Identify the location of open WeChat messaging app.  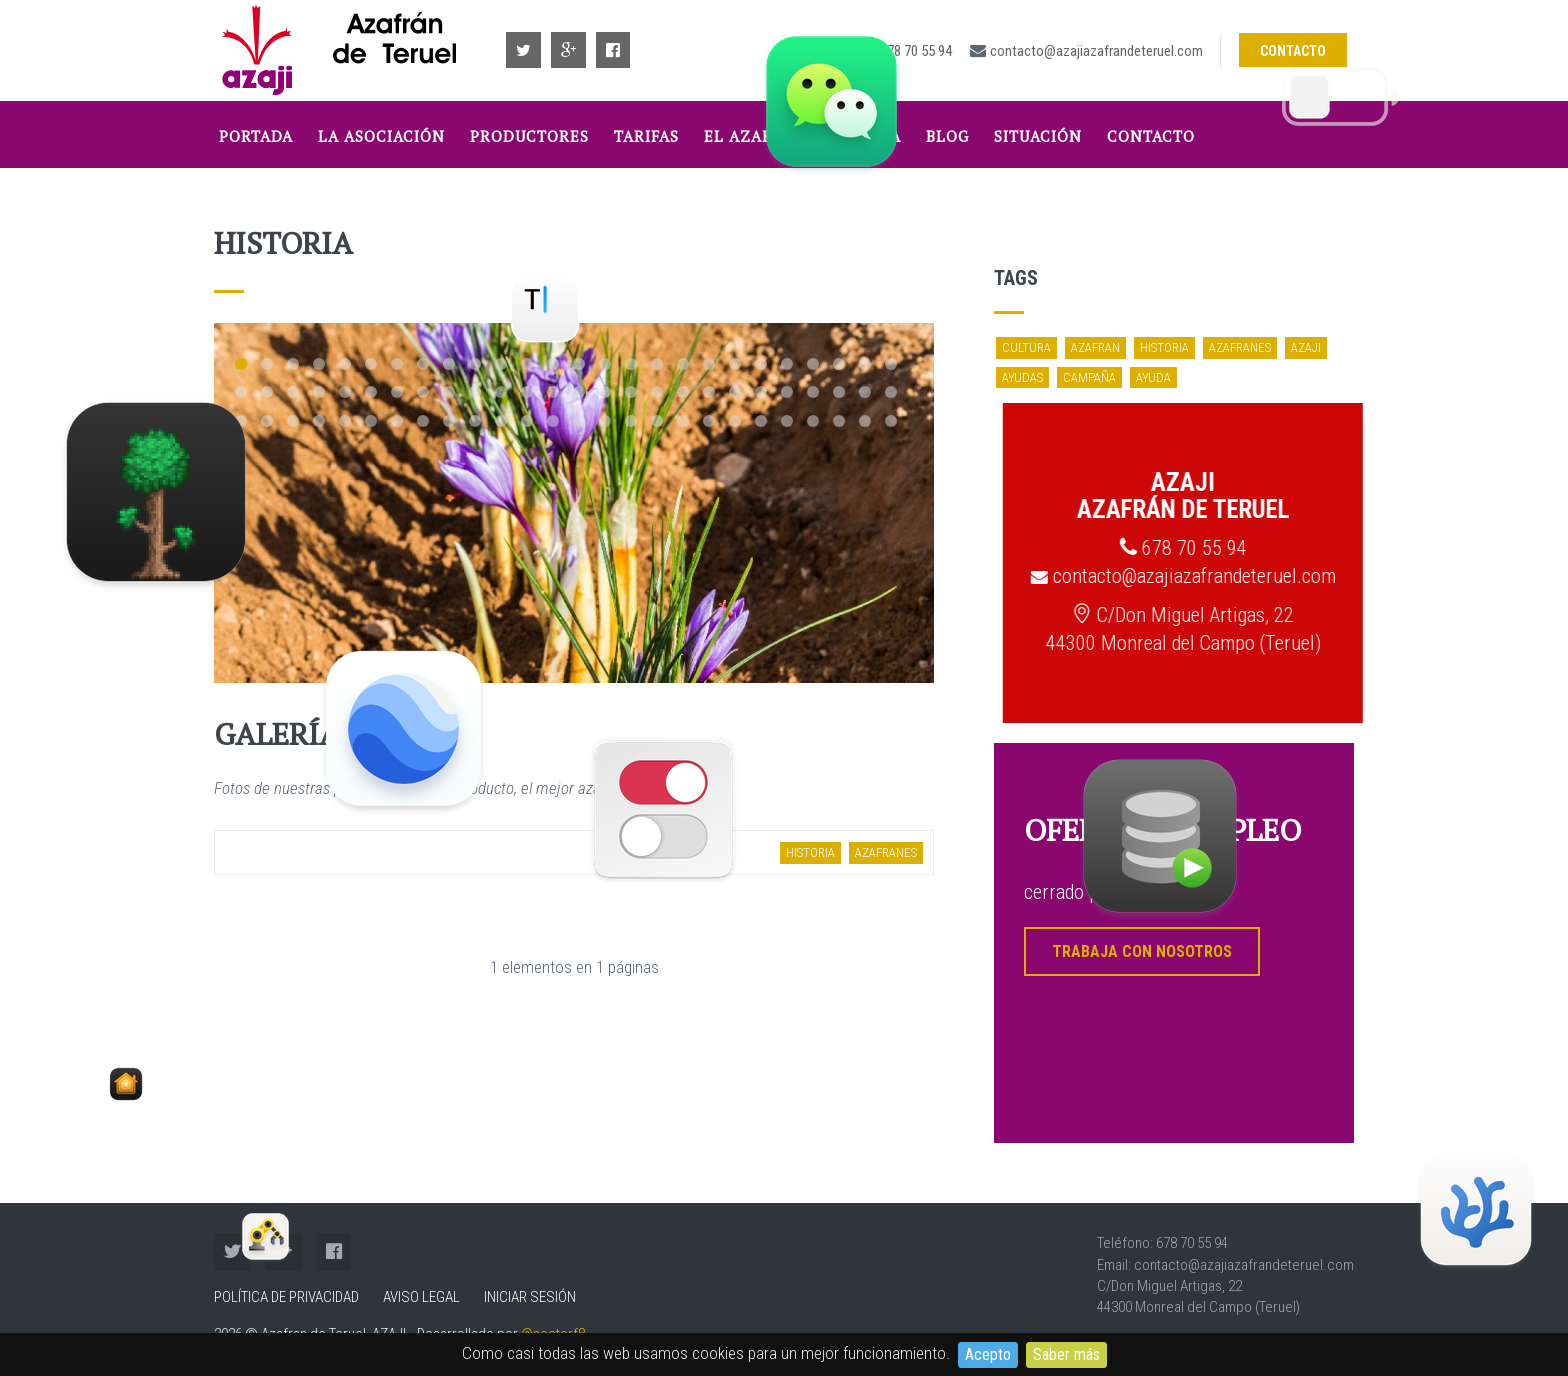
(831, 101).